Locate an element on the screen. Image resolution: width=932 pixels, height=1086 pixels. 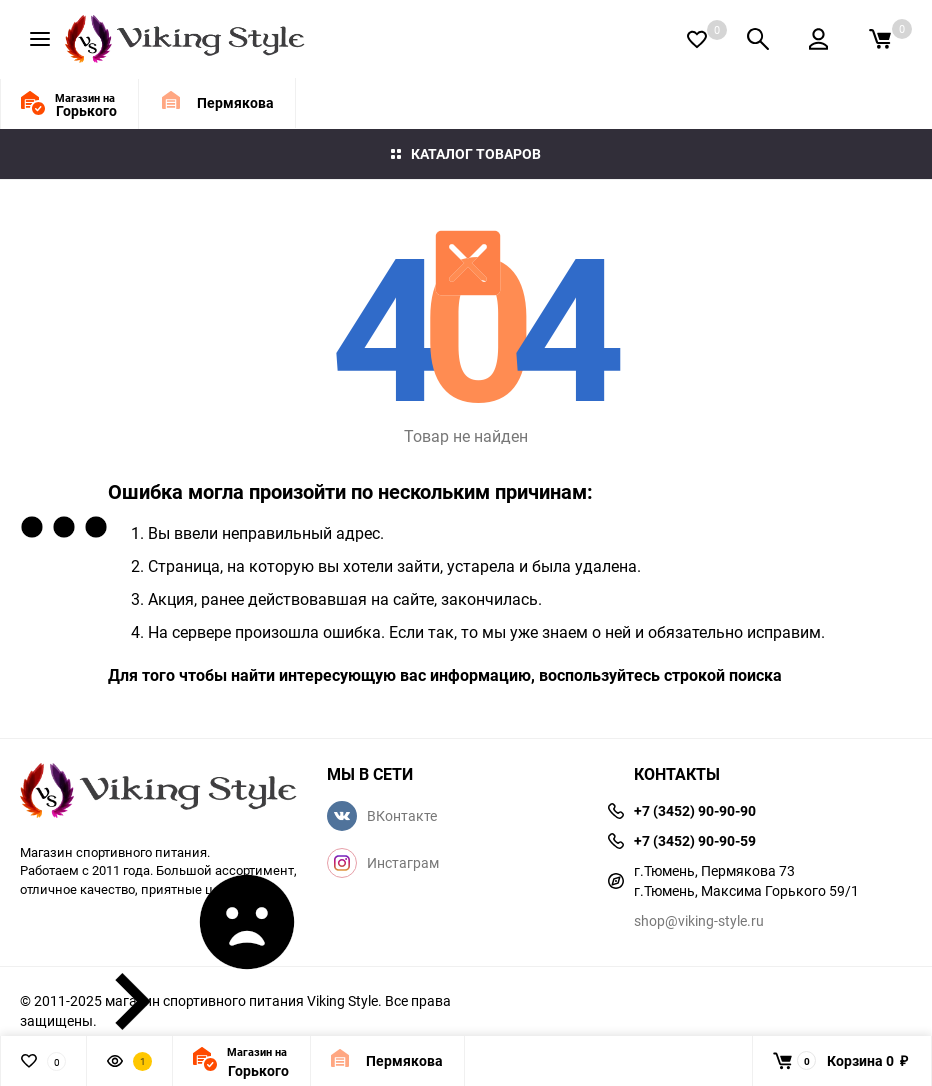
navigate to the next item or screen is located at coordinates (132, 1001).